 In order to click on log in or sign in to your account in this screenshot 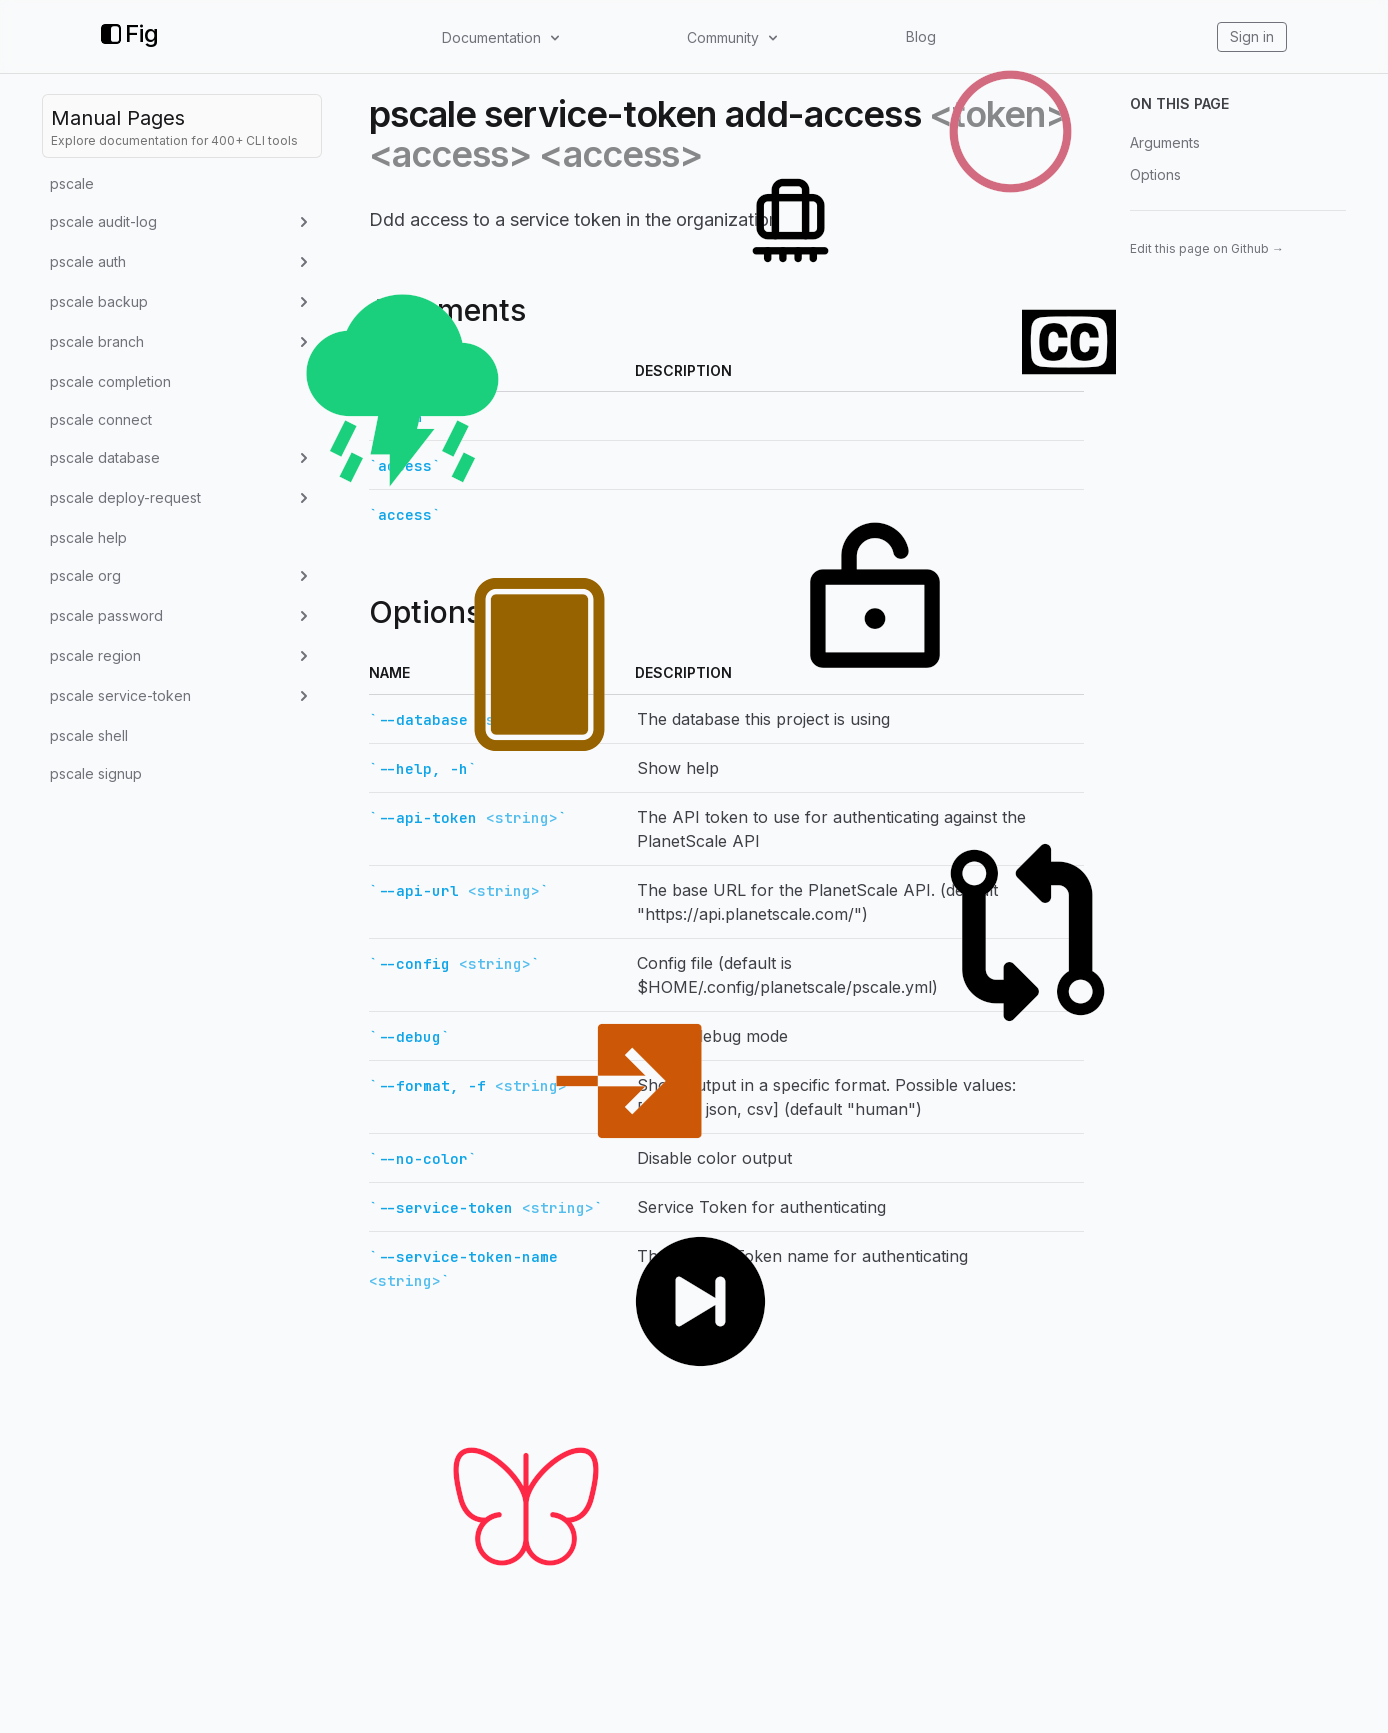, I will do `click(629, 1081)`.